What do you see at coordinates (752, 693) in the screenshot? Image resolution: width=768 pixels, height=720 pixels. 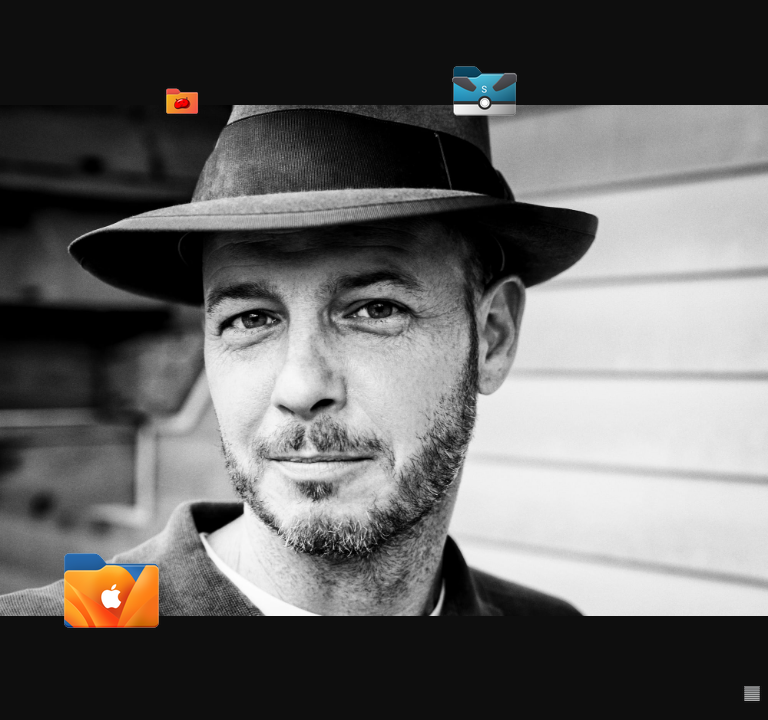 I see `justify text to fill the full width` at bounding box center [752, 693].